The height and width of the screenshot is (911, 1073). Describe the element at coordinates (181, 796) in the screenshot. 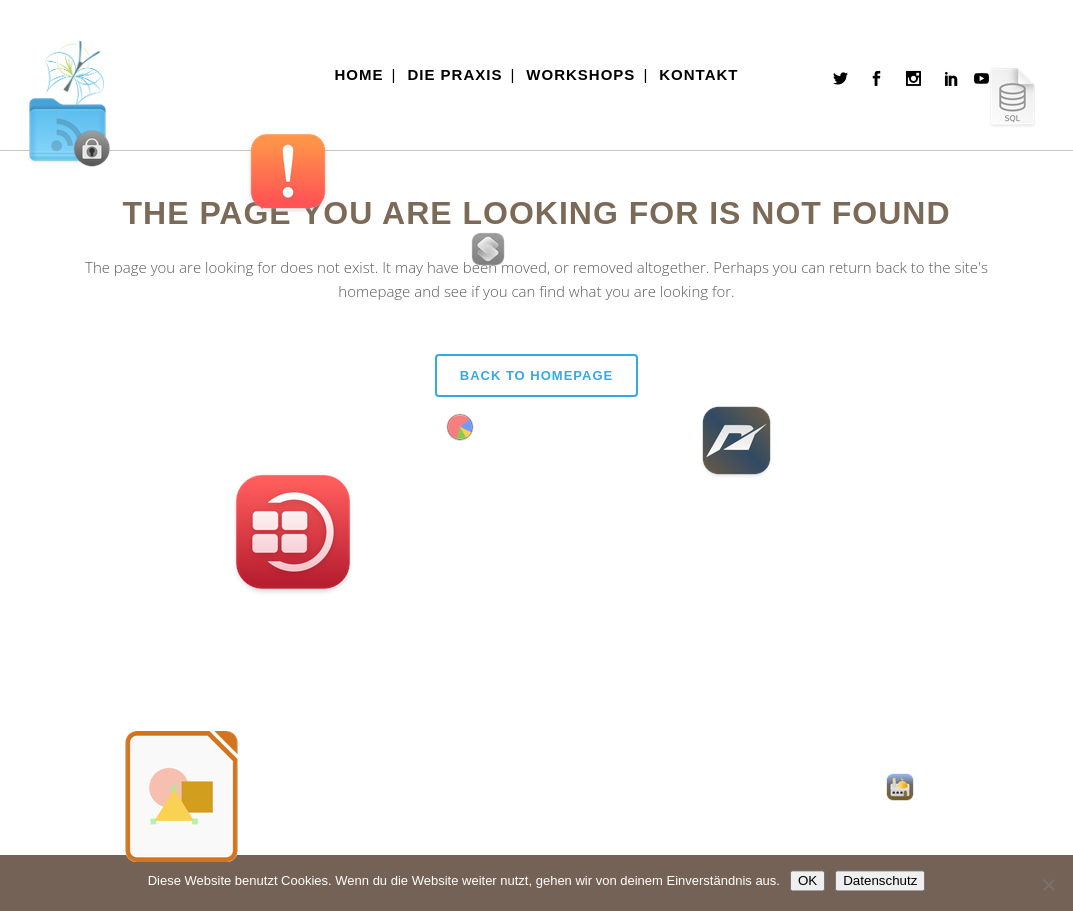

I see `open a libreoffice draw document` at that location.